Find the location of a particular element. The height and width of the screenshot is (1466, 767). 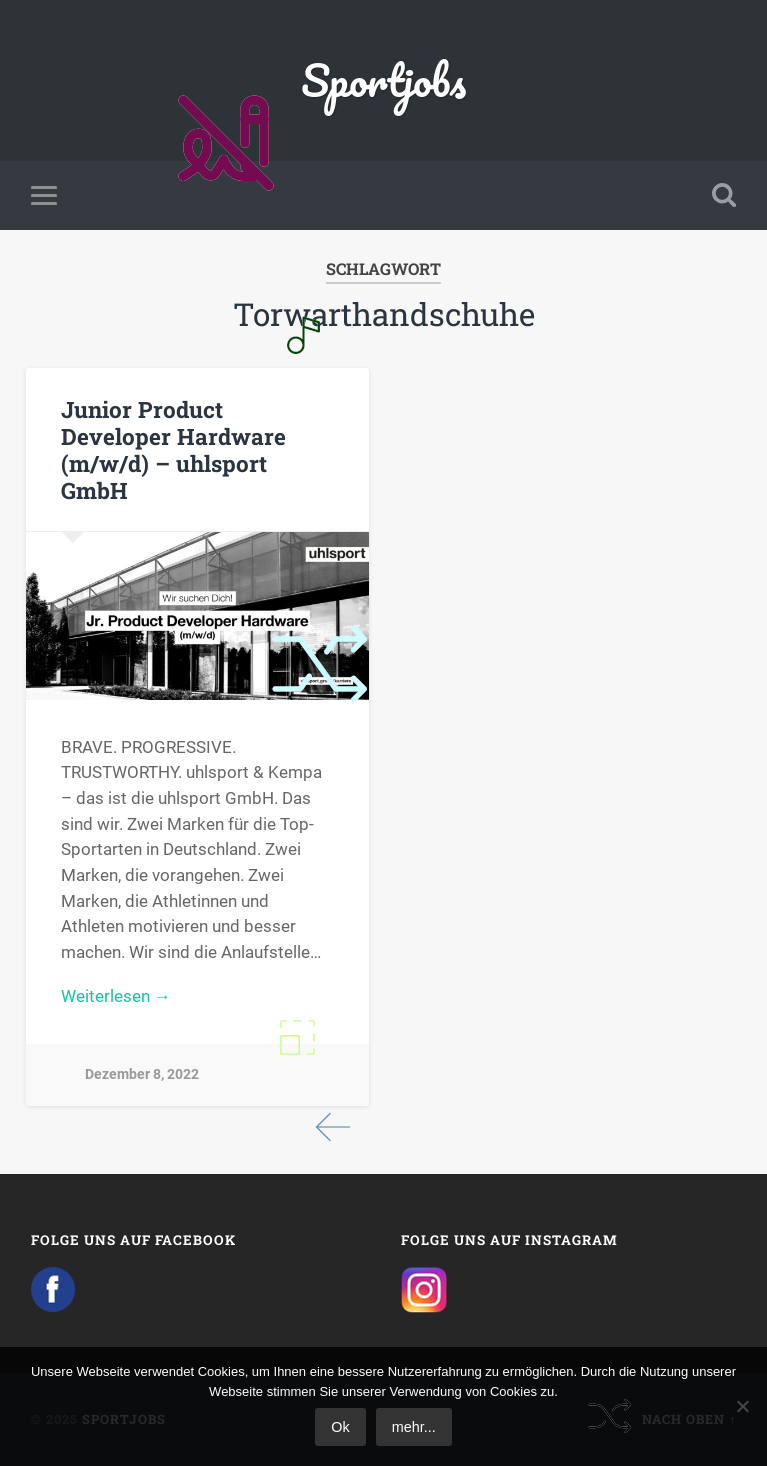

shuffle playlist or queue order is located at coordinates (318, 664).